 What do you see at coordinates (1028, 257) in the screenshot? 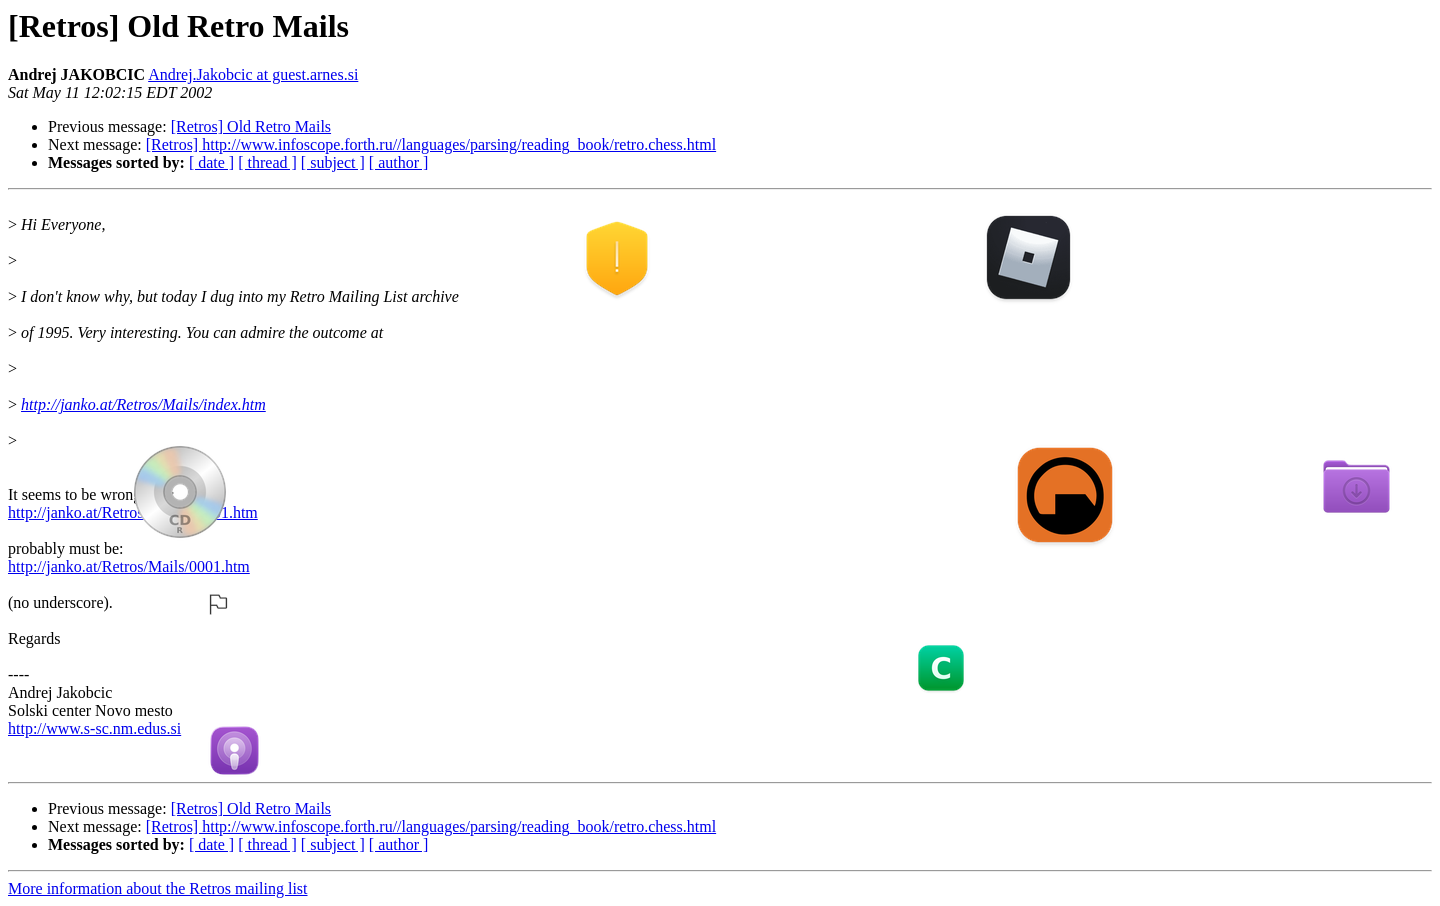
I see `open the Roblox app` at bounding box center [1028, 257].